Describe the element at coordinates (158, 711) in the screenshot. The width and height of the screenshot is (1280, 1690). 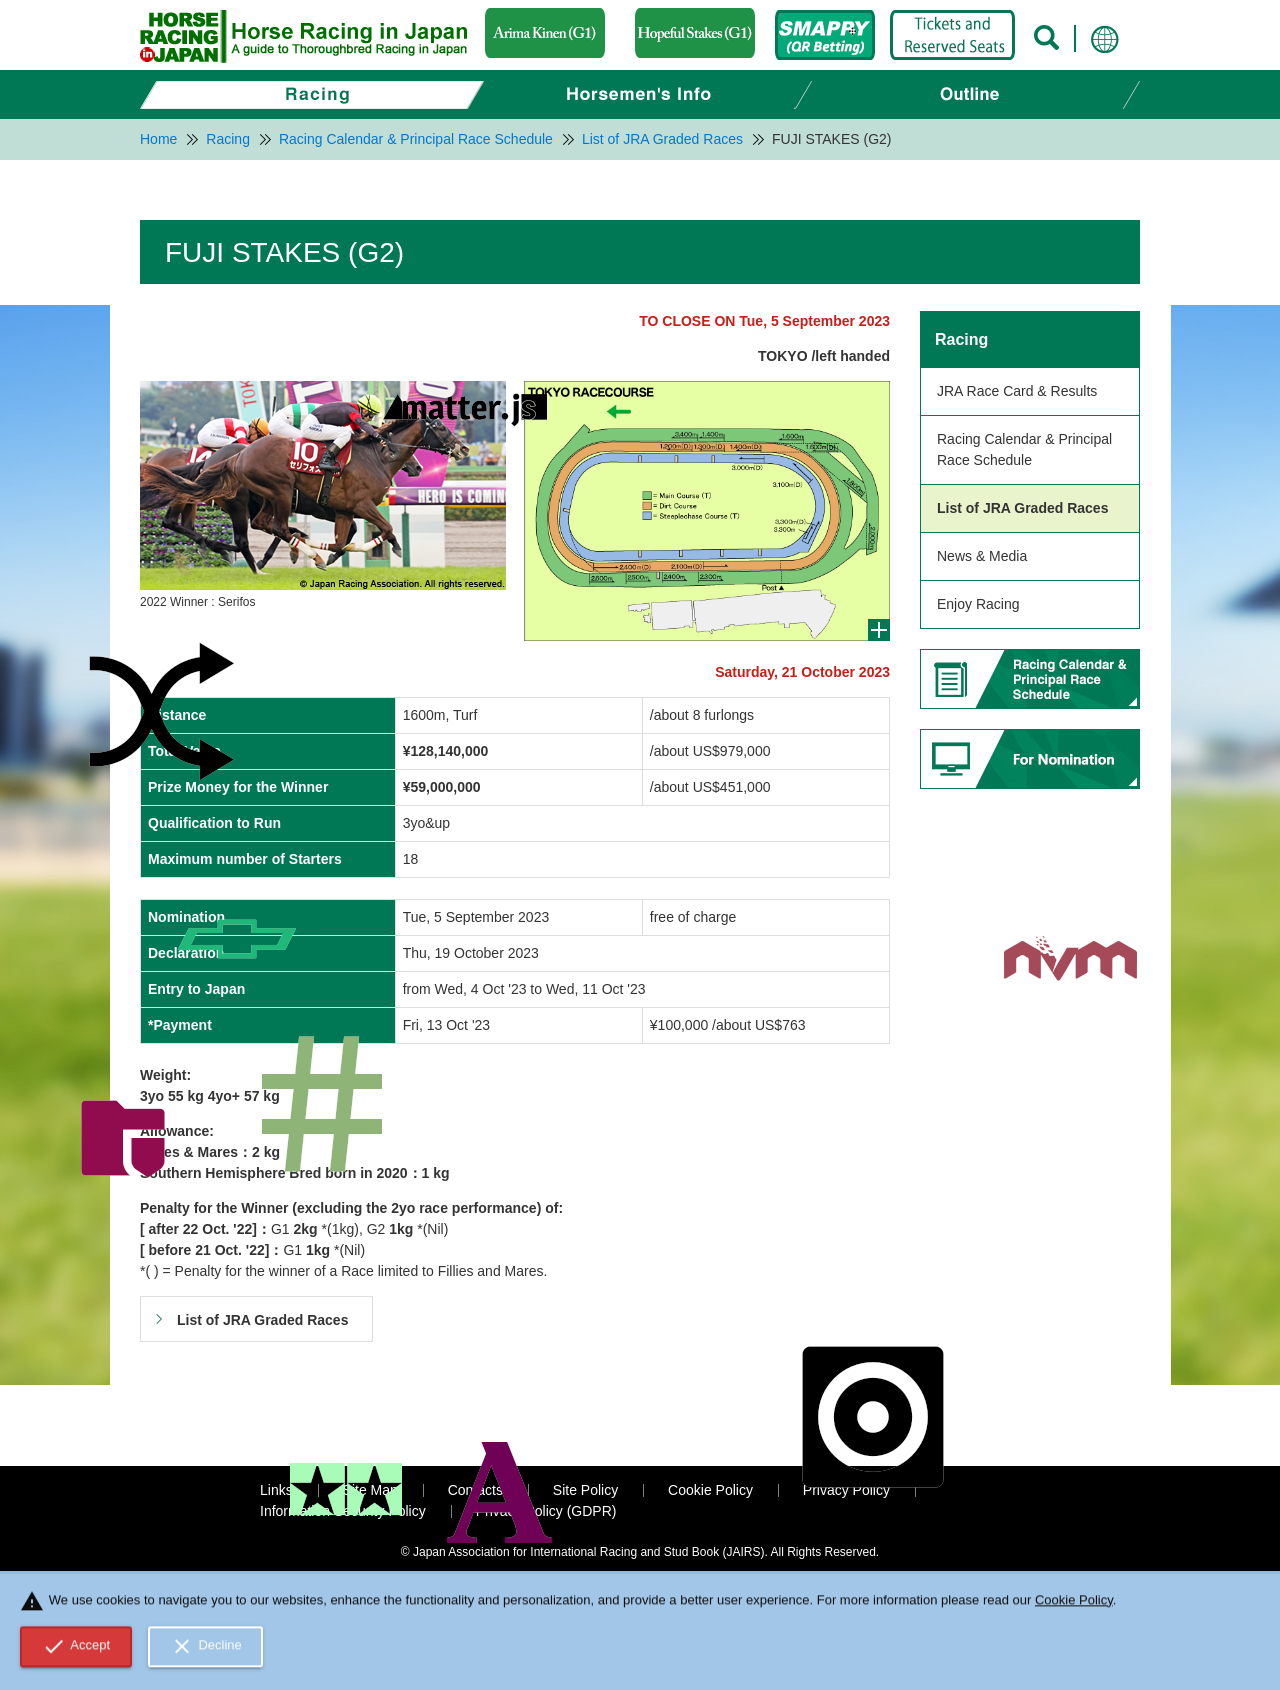
I see `shuffle playback order` at that location.